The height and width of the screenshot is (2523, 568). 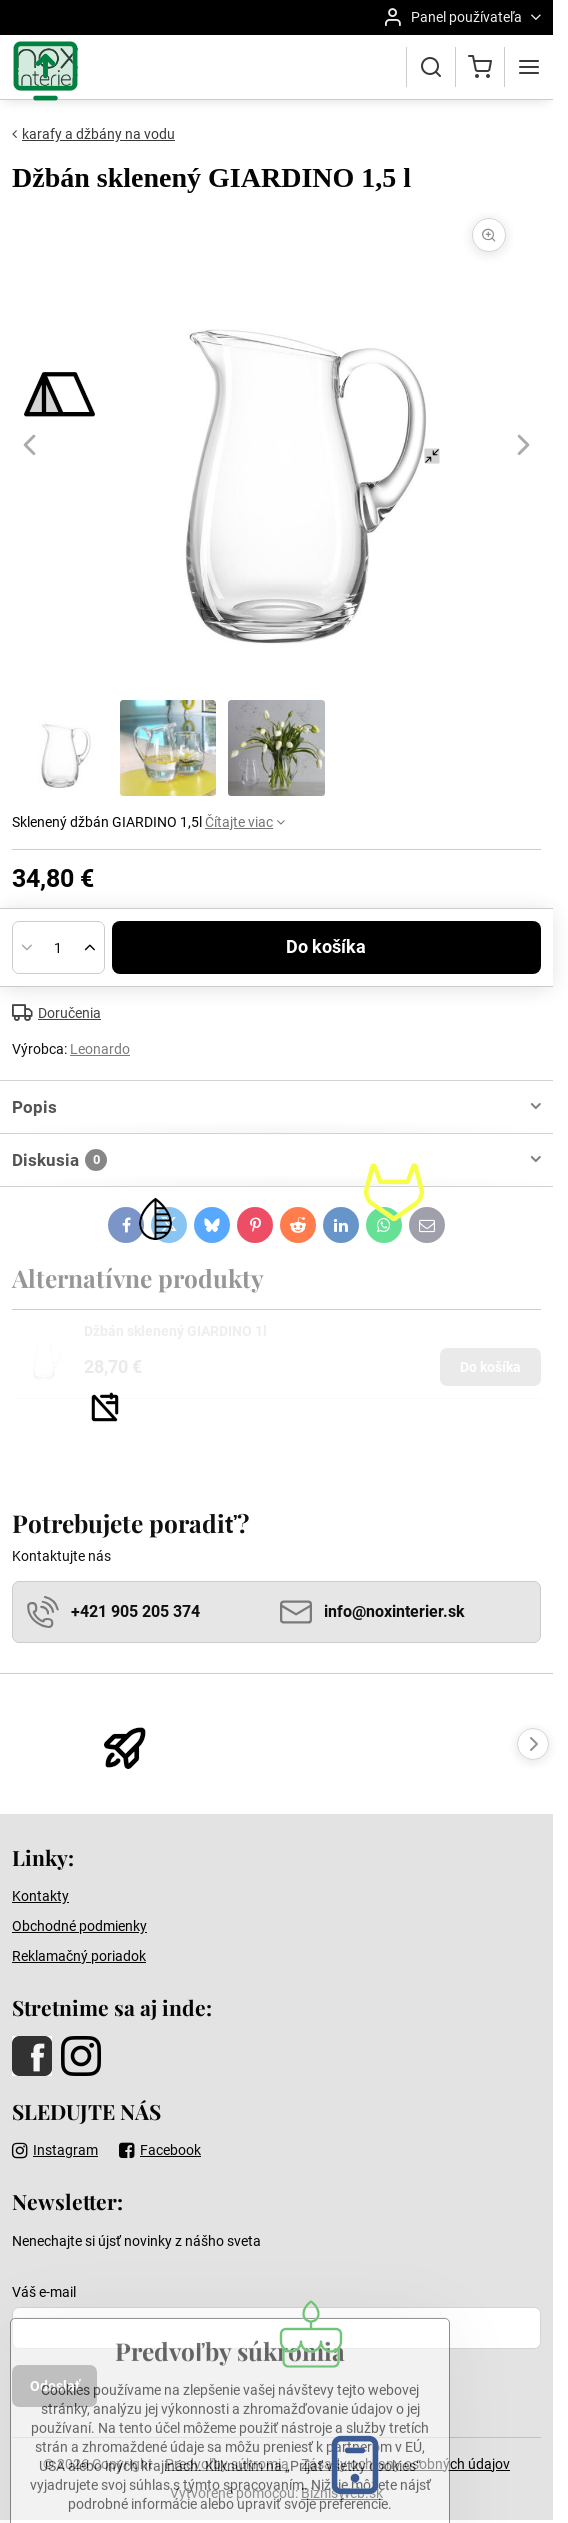 What do you see at coordinates (59, 396) in the screenshot?
I see `view camping or outdoor locations` at bounding box center [59, 396].